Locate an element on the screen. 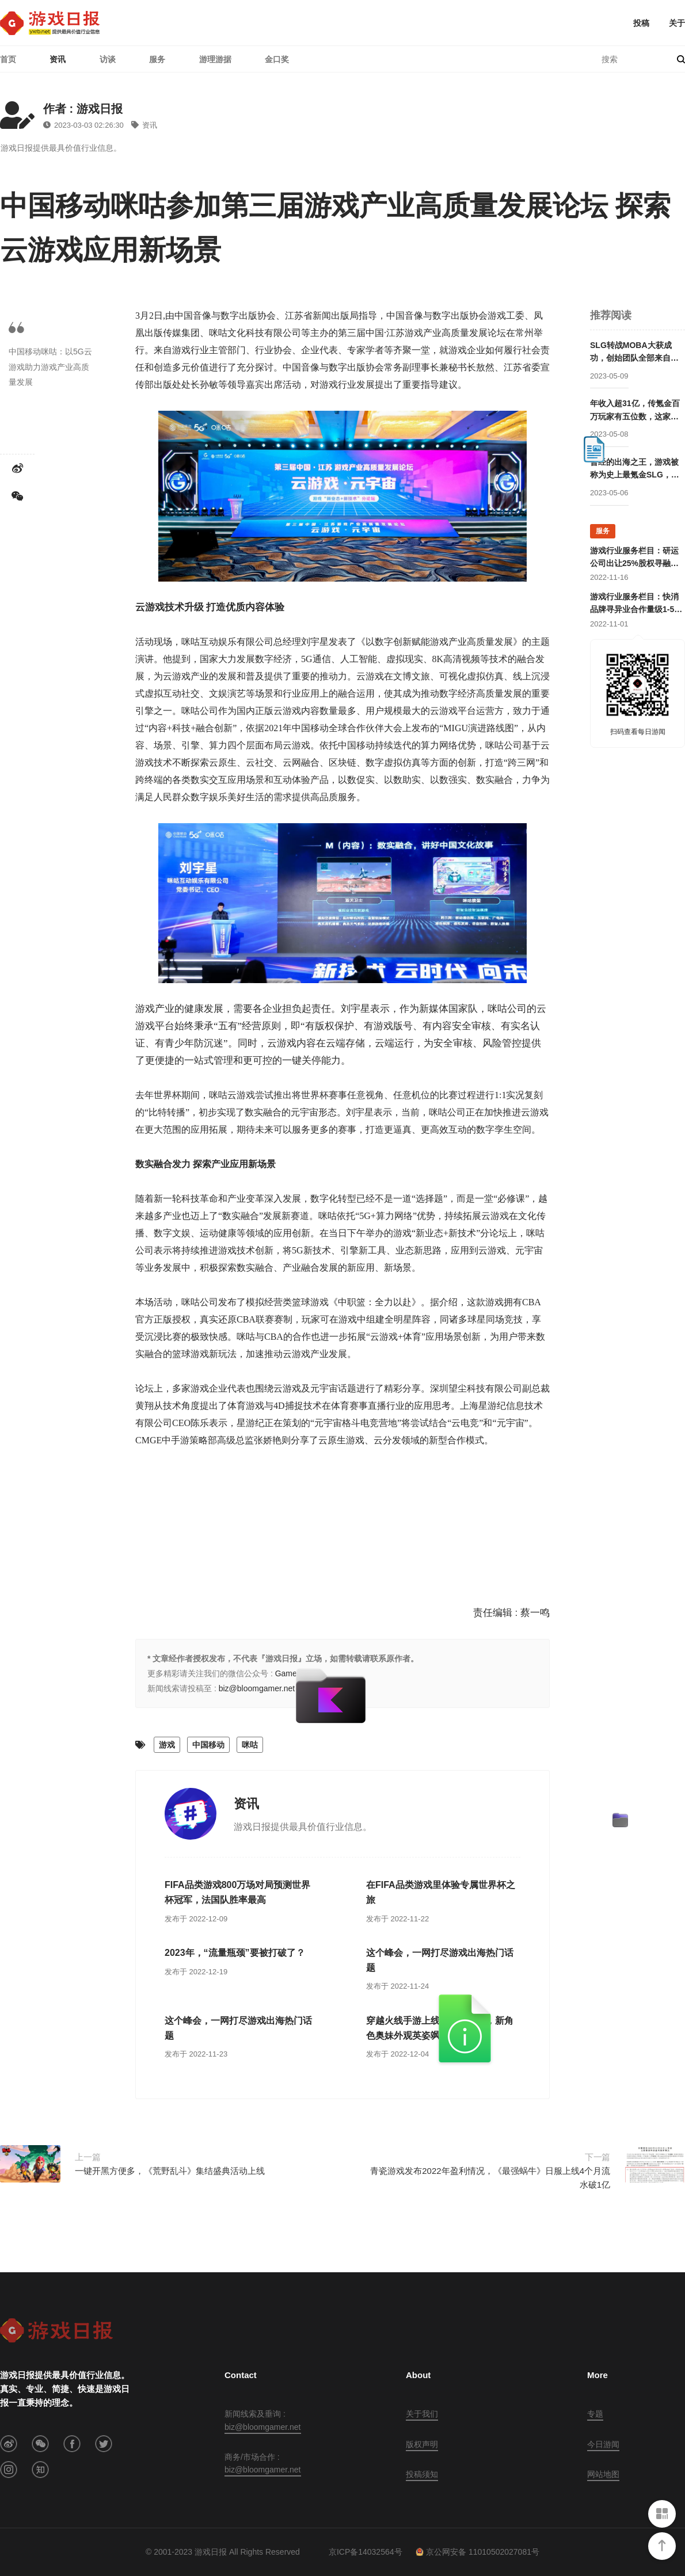 Image resolution: width=685 pixels, height=2576 pixels. a compiled html help file (.chm) is located at coordinates (465, 2030).